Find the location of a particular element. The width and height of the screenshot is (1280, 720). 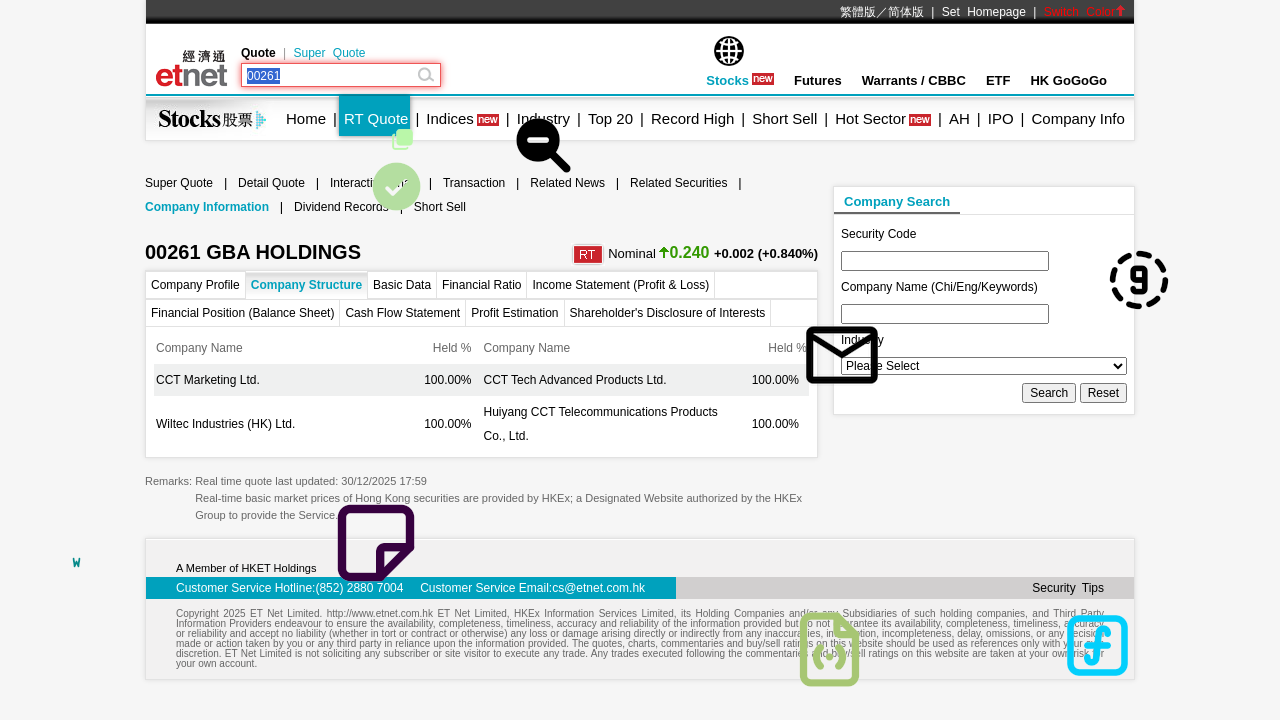

zoom out to see more content is located at coordinates (543, 145).